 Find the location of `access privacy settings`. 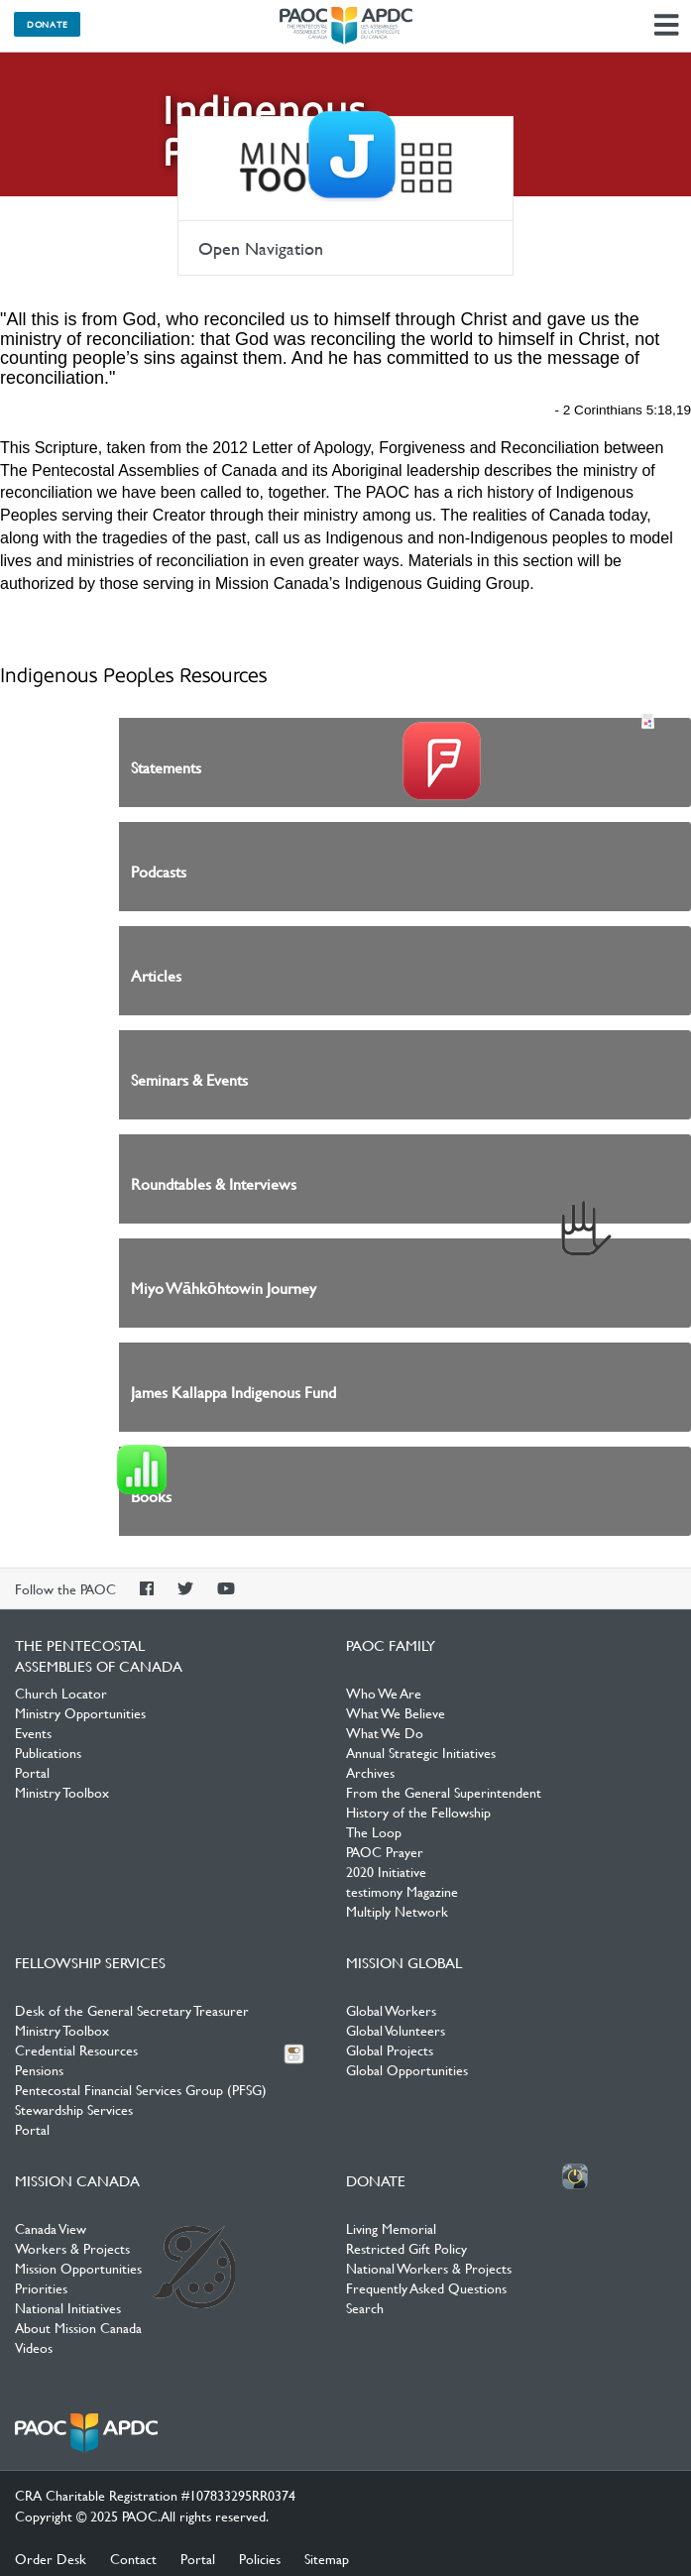

access privacy settings is located at coordinates (585, 1228).